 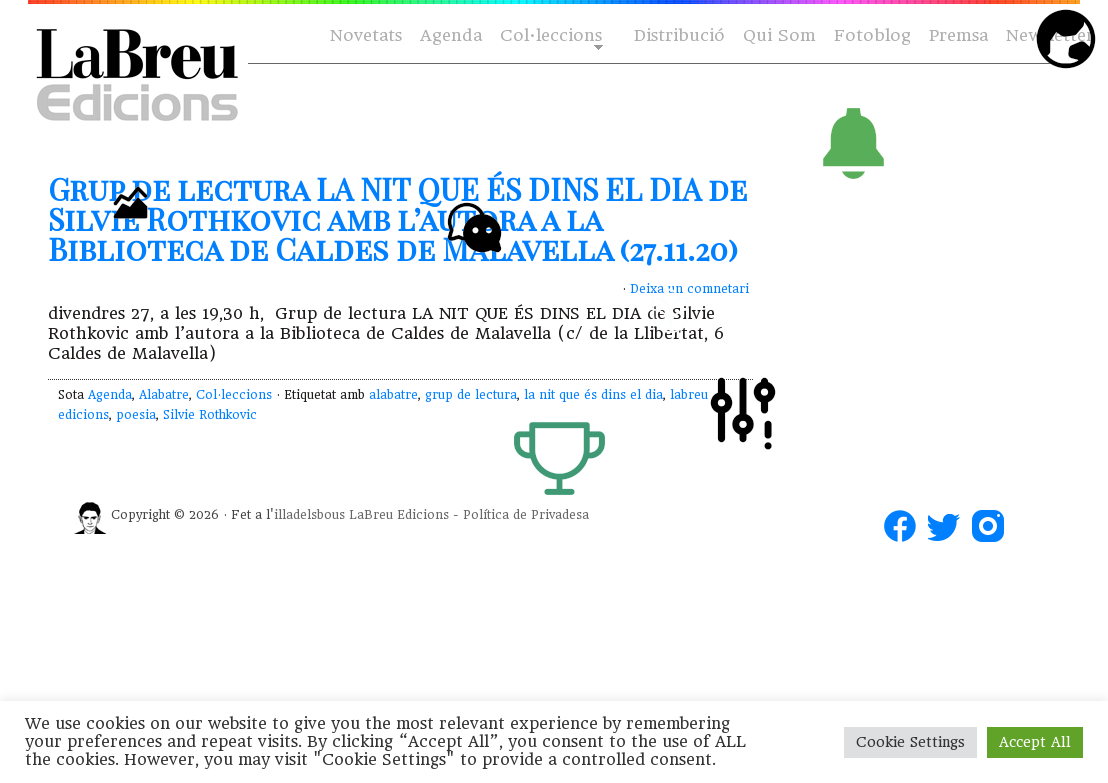 What do you see at coordinates (670, 311) in the screenshot?
I see `indicates grain or wheat content in food items` at bounding box center [670, 311].